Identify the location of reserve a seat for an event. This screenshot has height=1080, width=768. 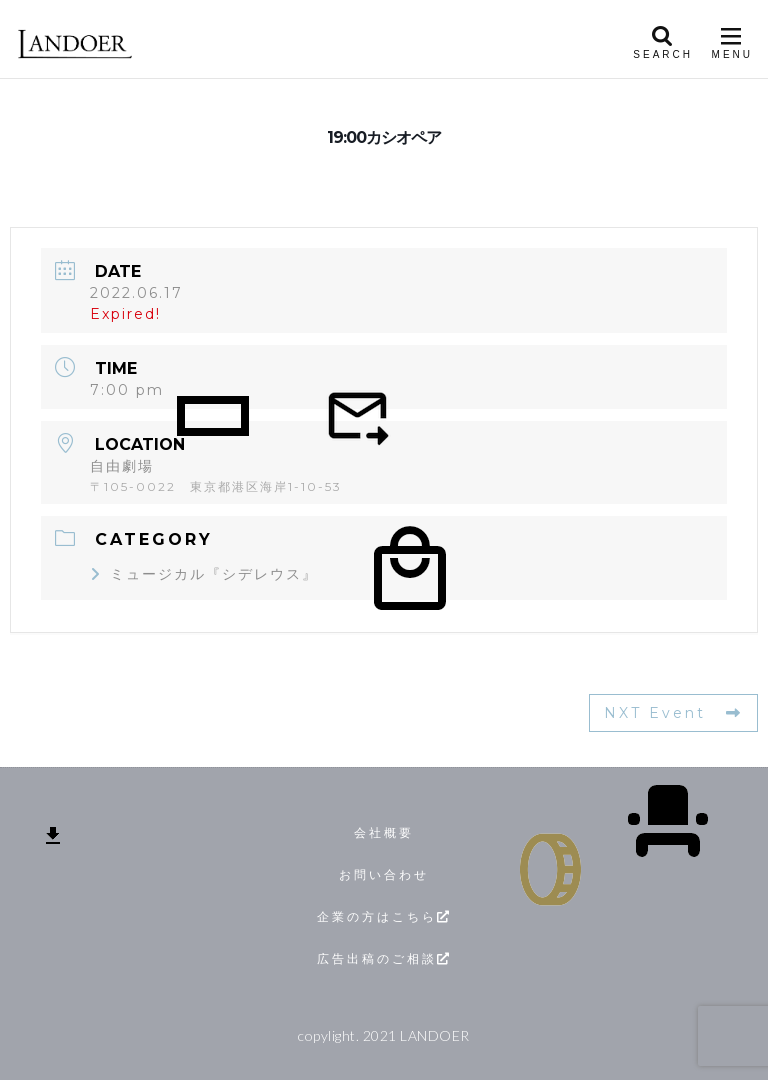
(668, 821).